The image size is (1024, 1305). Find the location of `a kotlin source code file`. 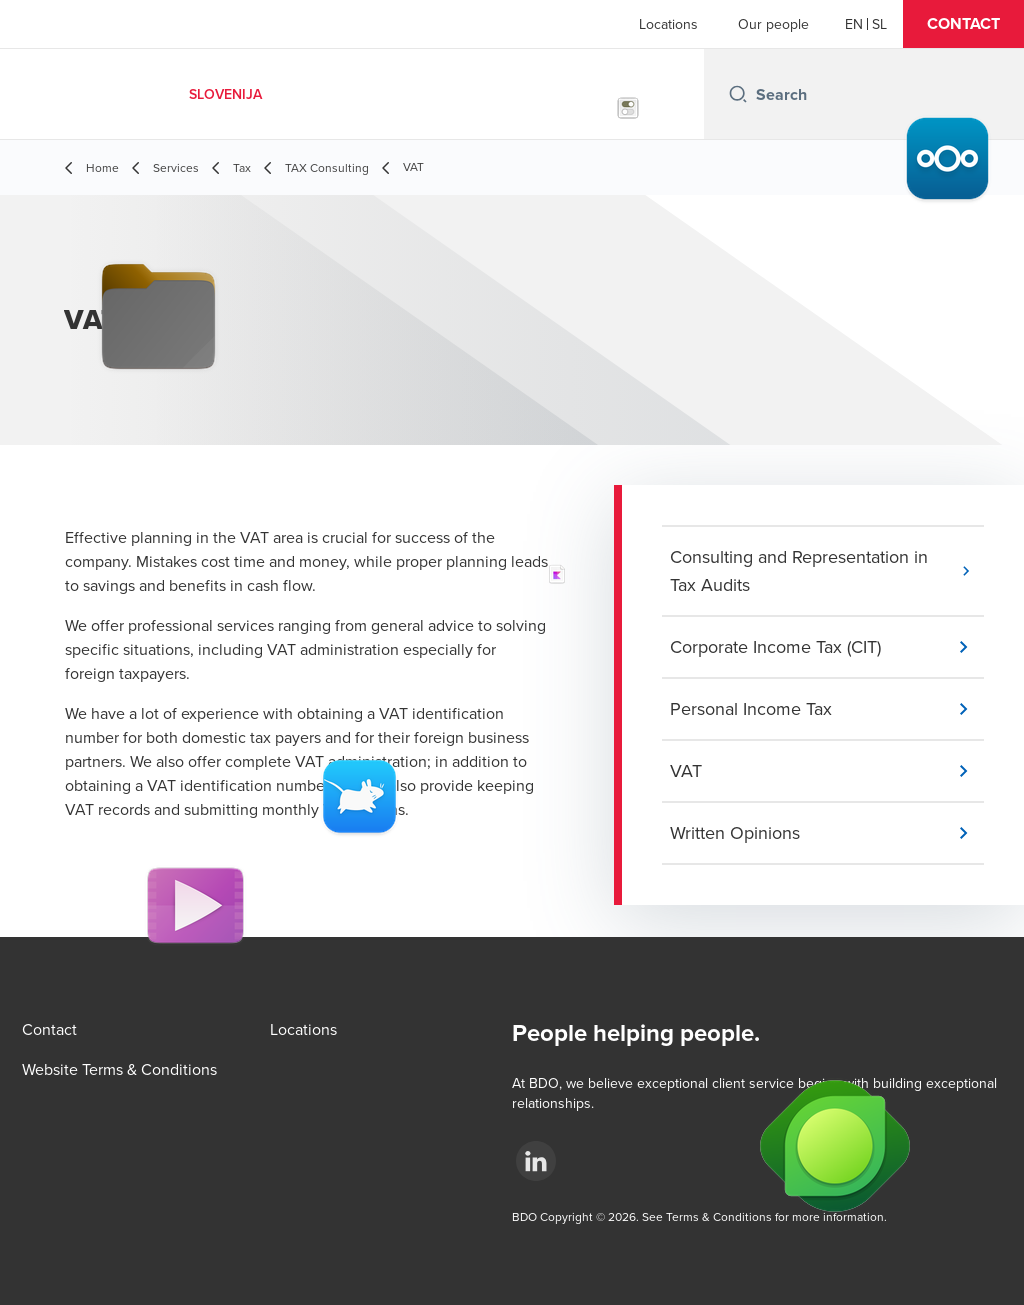

a kotlin source code file is located at coordinates (557, 574).